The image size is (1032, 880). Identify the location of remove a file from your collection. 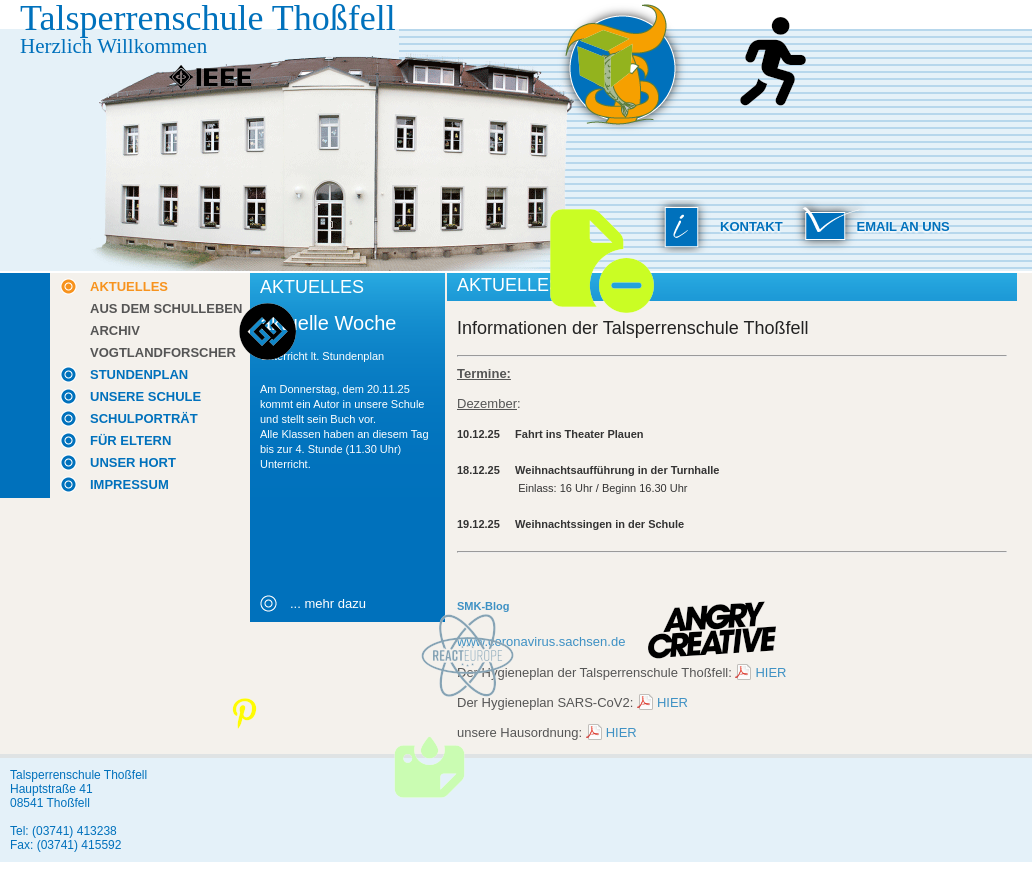
(599, 258).